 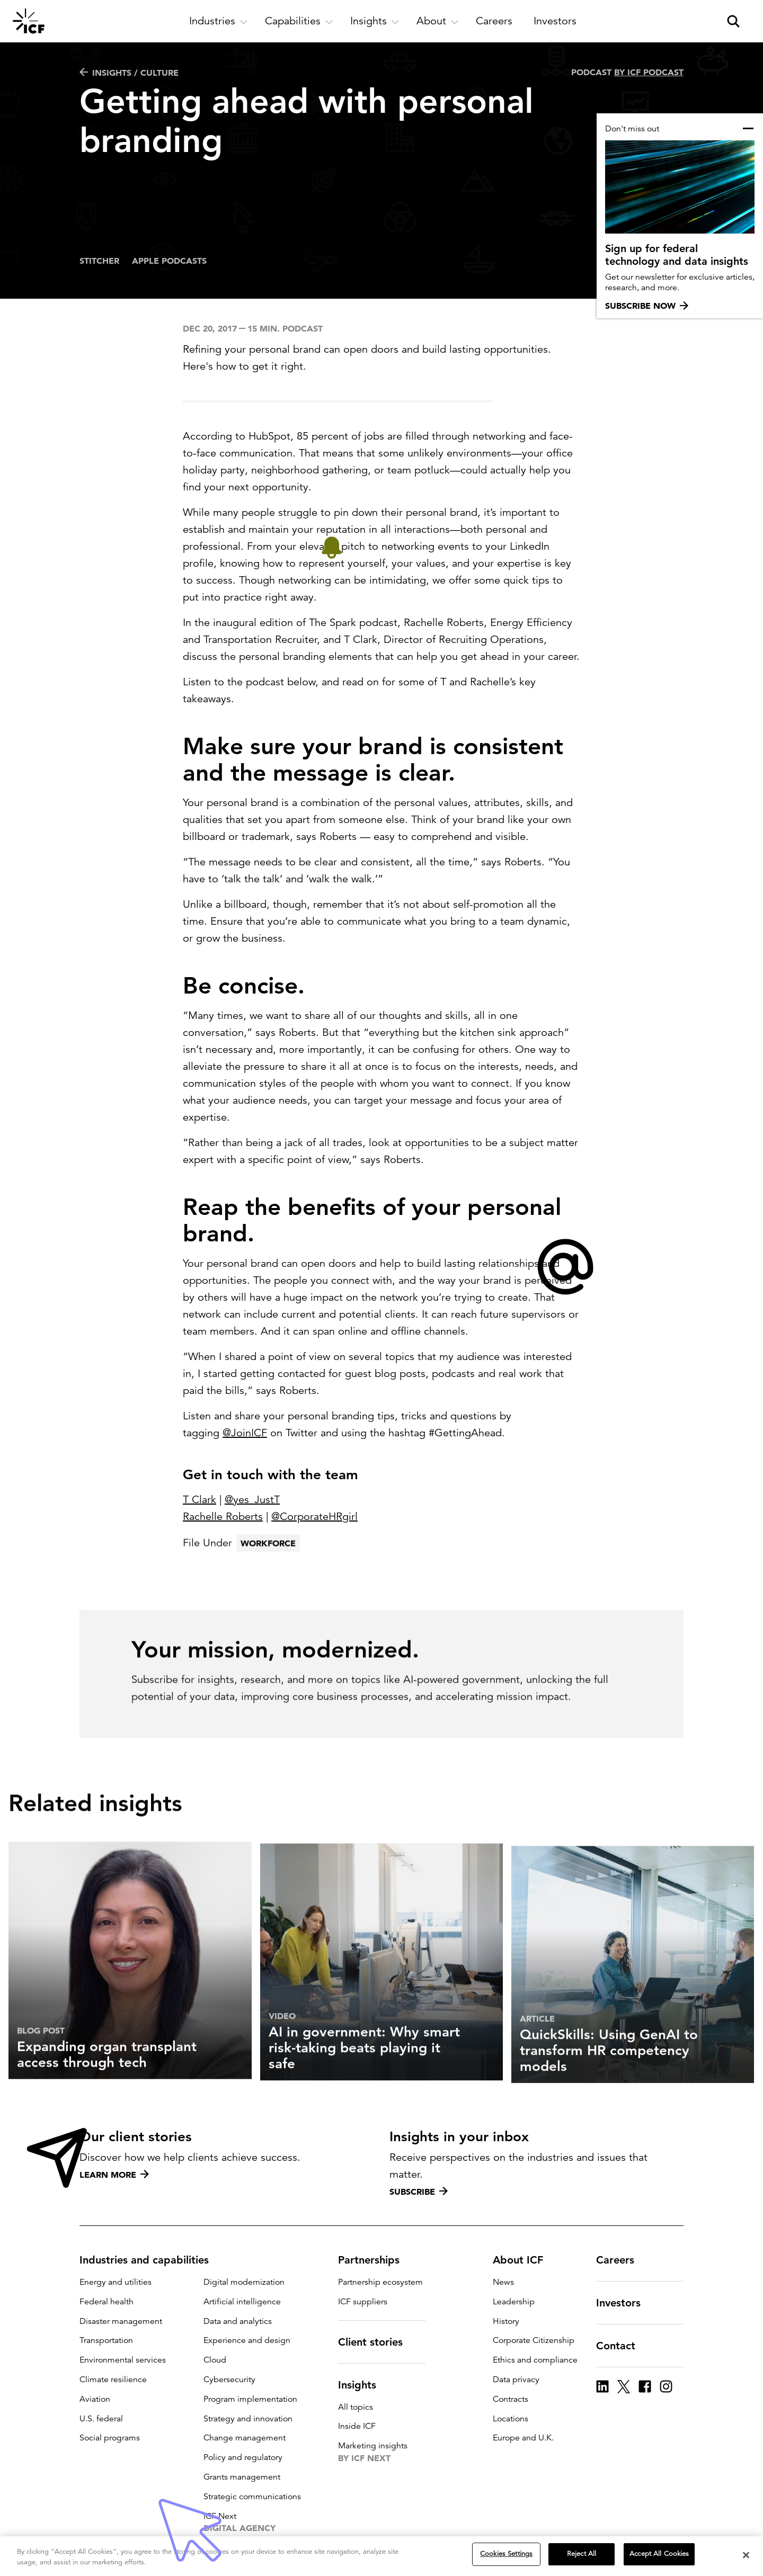 What do you see at coordinates (332, 548) in the screenshot?
I see `view notifications` at bounding box center [332, 548].